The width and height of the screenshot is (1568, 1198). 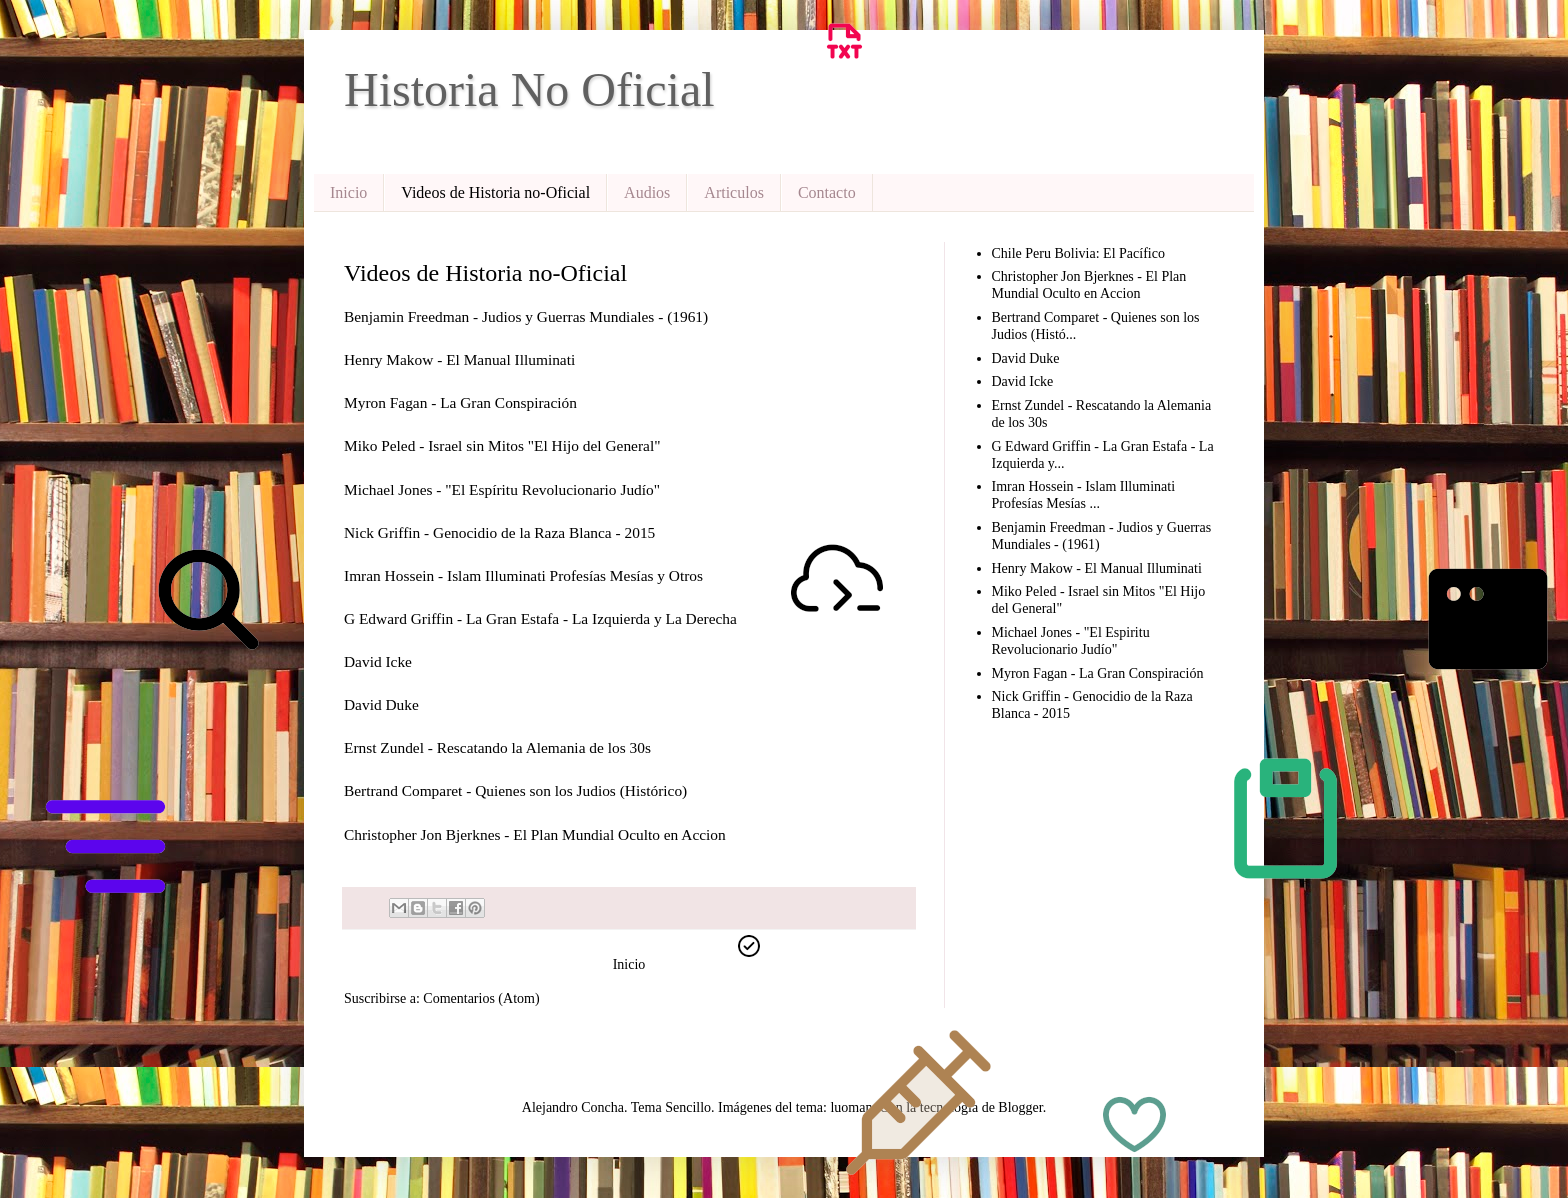 What do you see at coordinates (918, 1102) in the screenshot?
I see `access vaccination or medical records` at bounding box center [918, 1102].